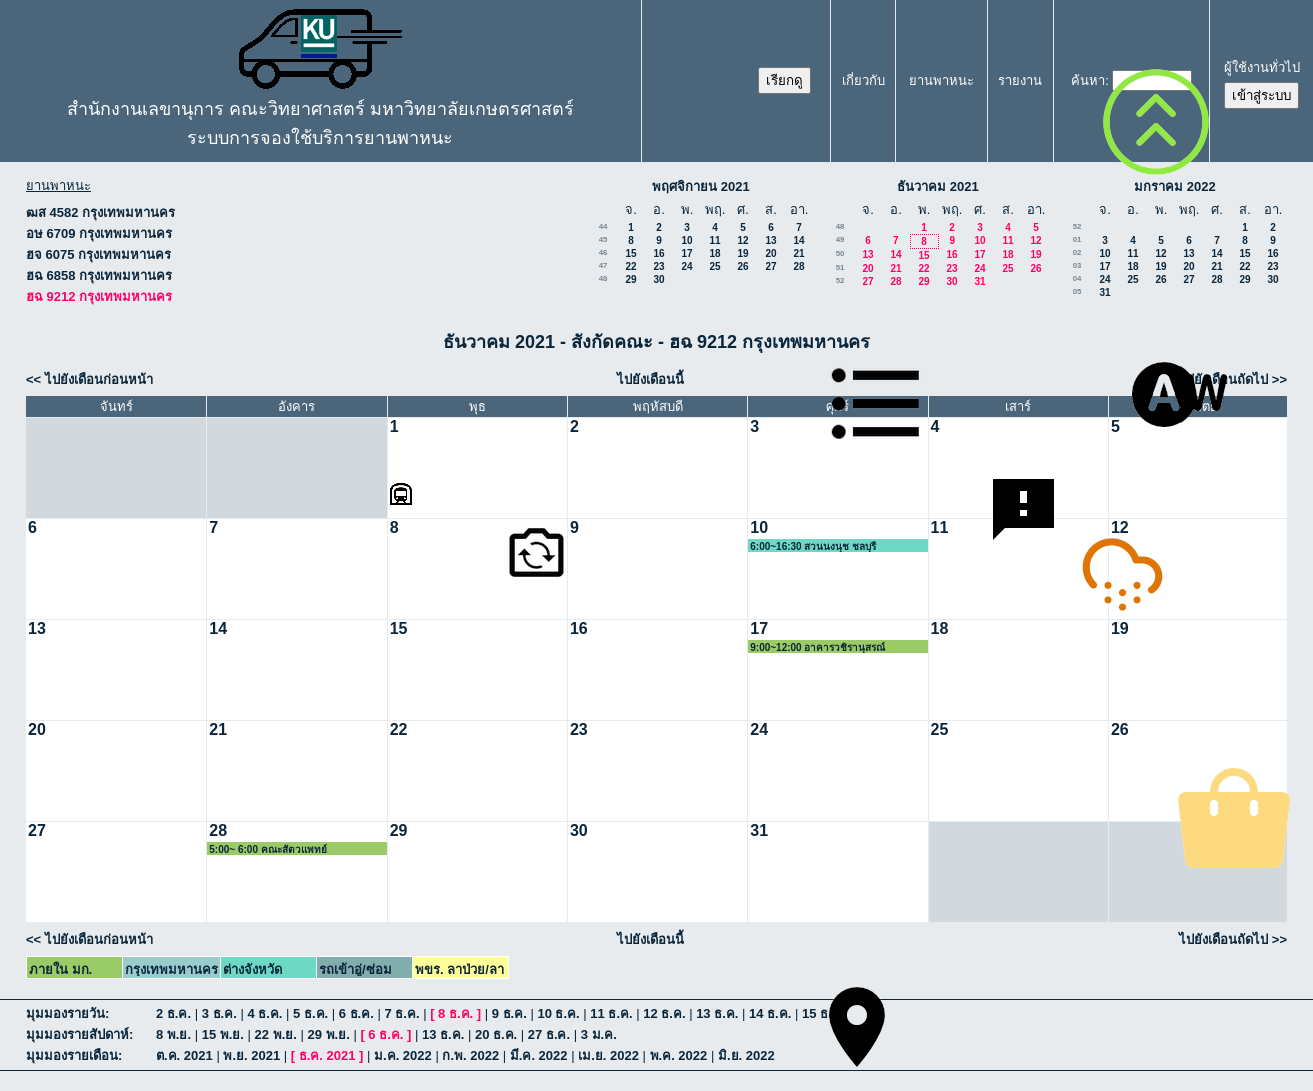 The width and height of the screenshot is (1313, 1091). I want to click on toggle automatic white balance, so click(1180, 394).